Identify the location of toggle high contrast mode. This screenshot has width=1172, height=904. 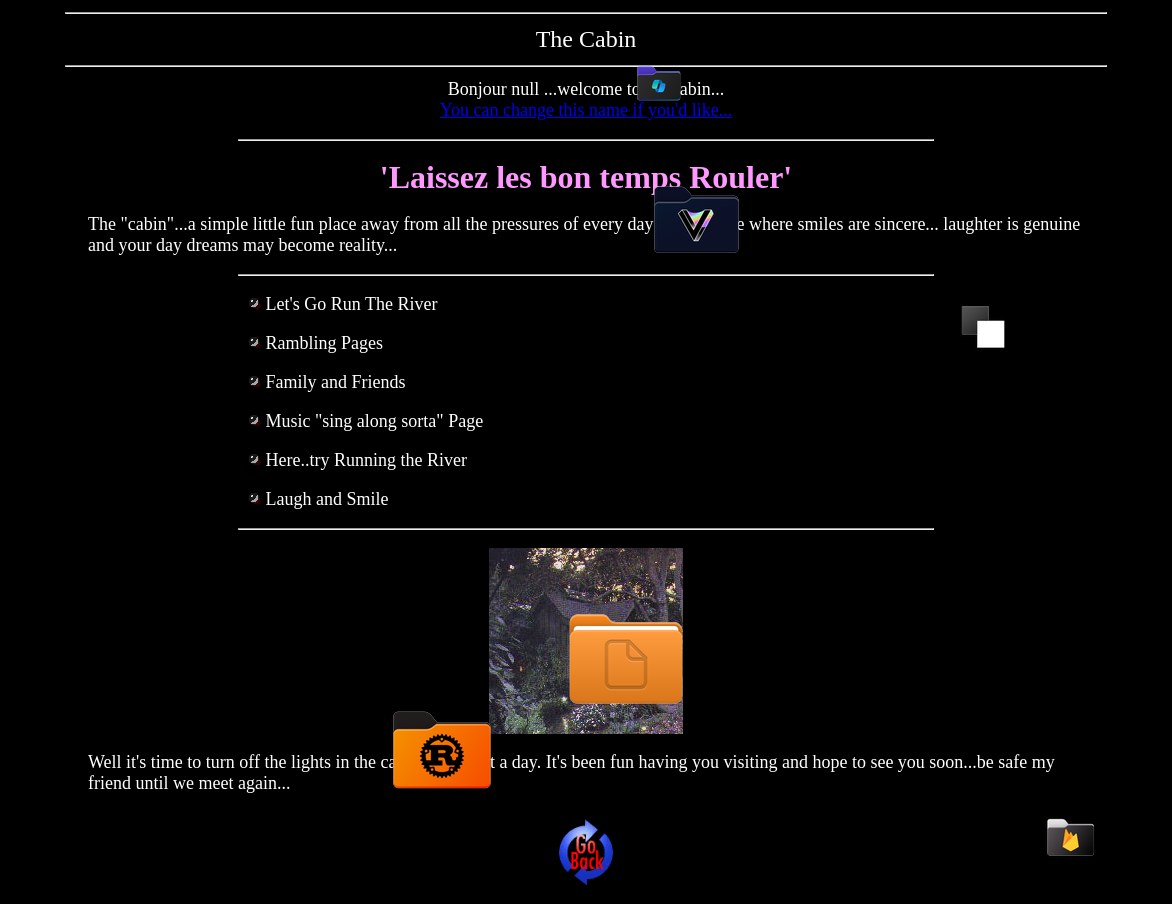
(983, 328).